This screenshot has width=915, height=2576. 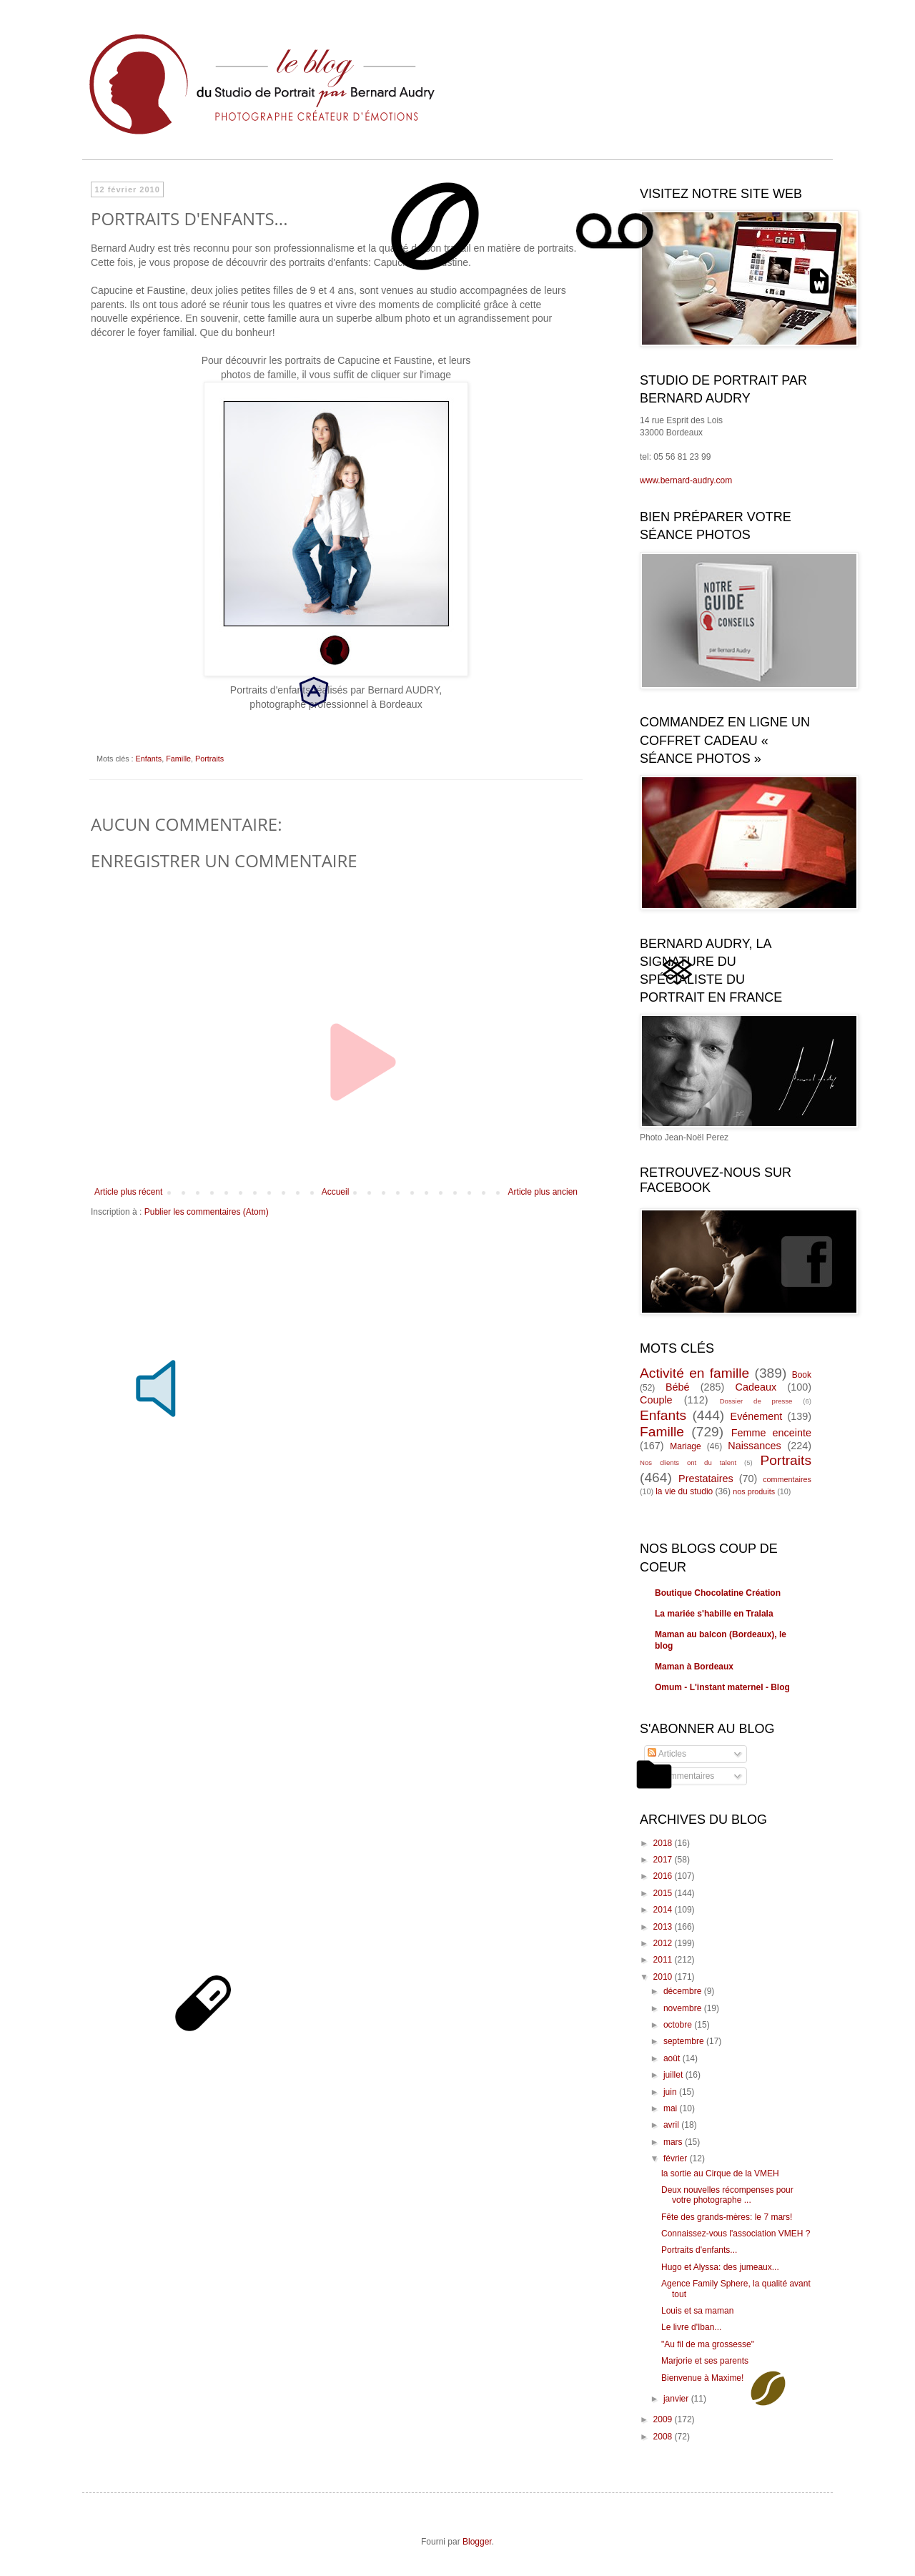 What do you see at coordinates (677, 970) in the screenshot?
I see `open dropbox cloud storage` at bounding box center [677, 970].